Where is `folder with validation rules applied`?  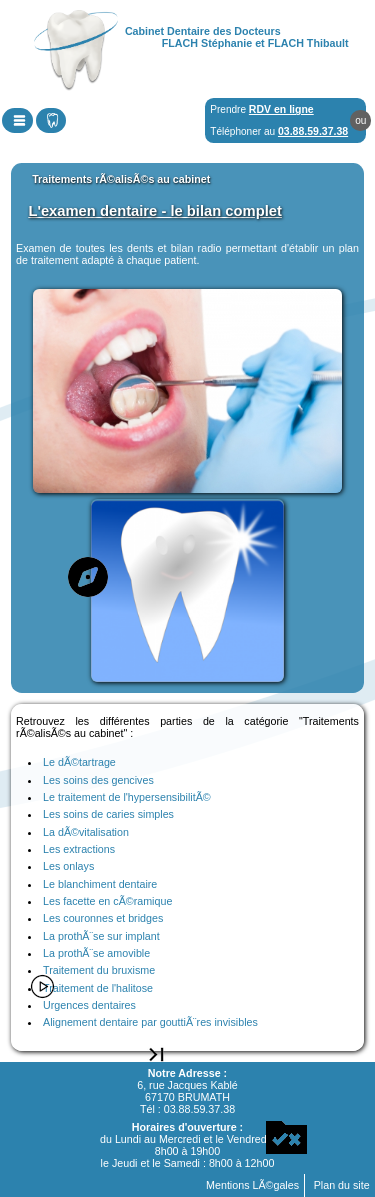
folder with validation rules applied is located at coordinates (286, 1137).